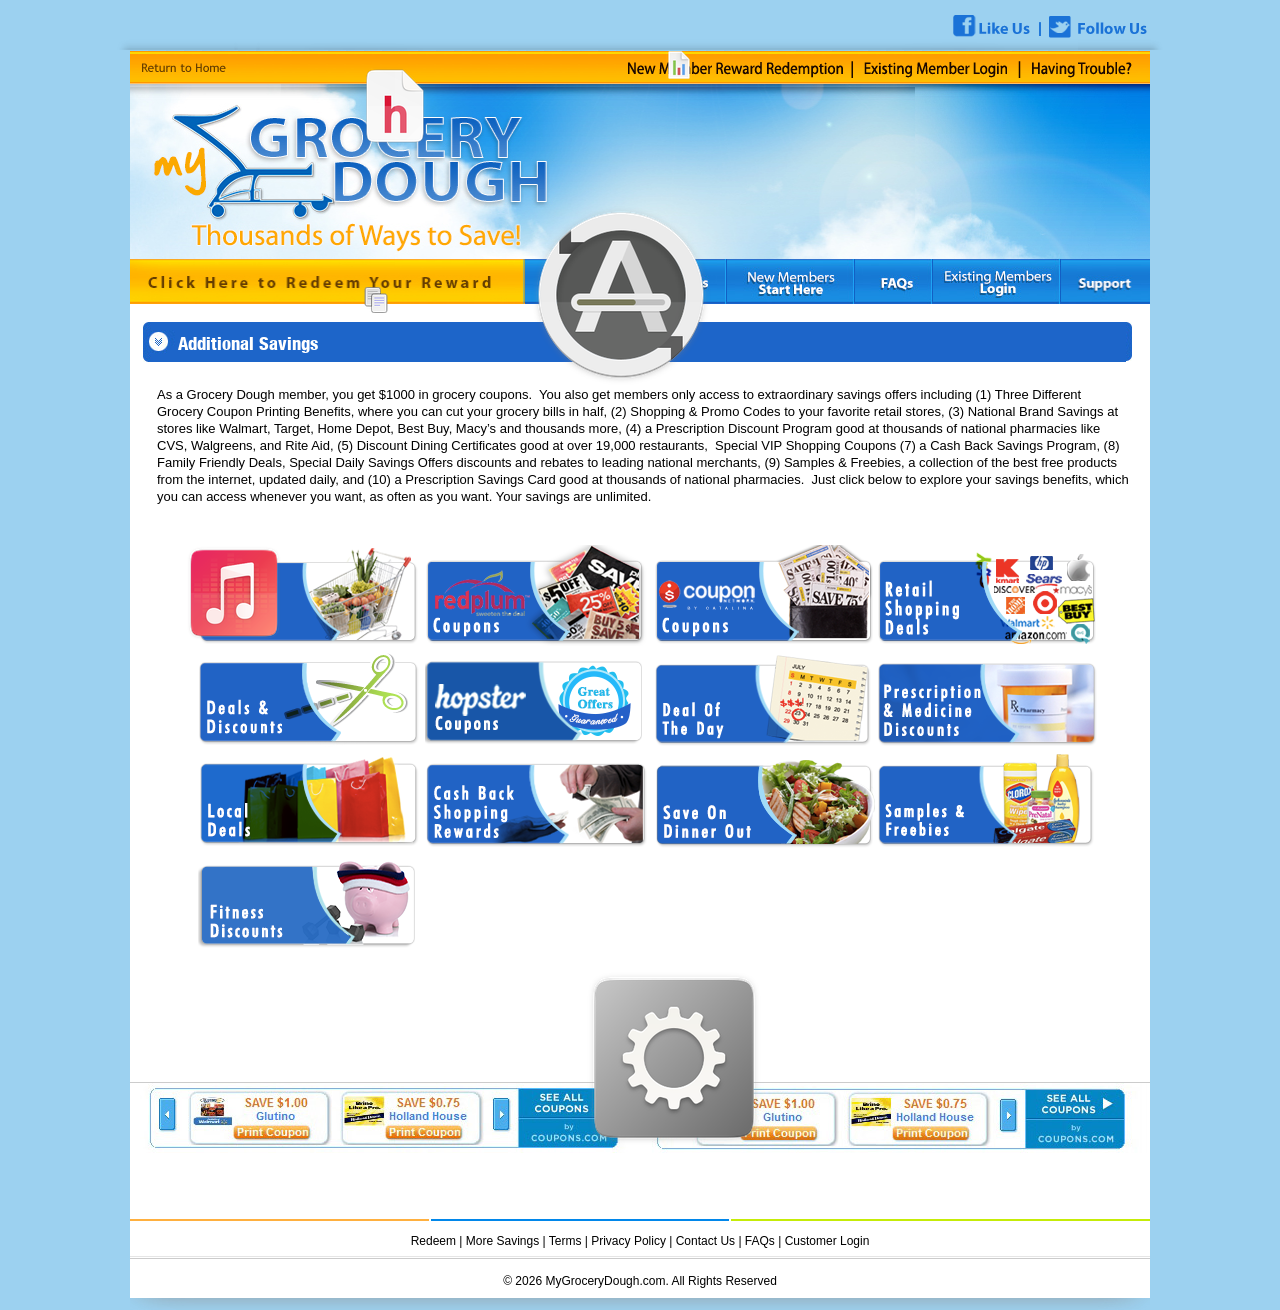  Describe the element at coordinates (621, 295) in the screenshot. I see `check for and install software updates` at that location.